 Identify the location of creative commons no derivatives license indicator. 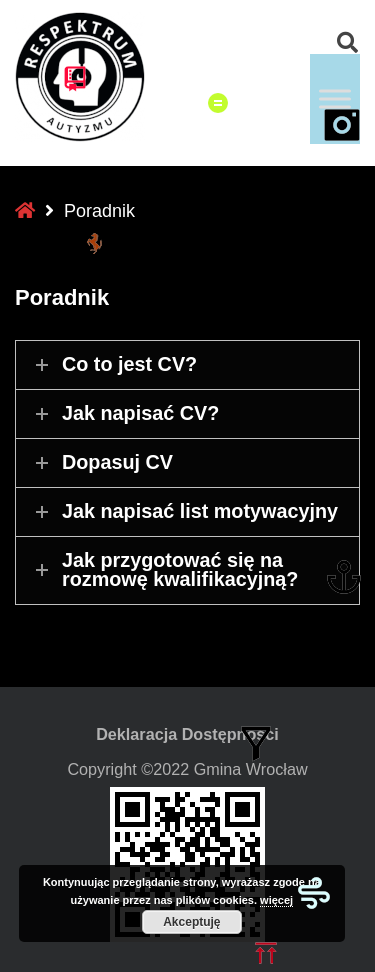
(218, 103).